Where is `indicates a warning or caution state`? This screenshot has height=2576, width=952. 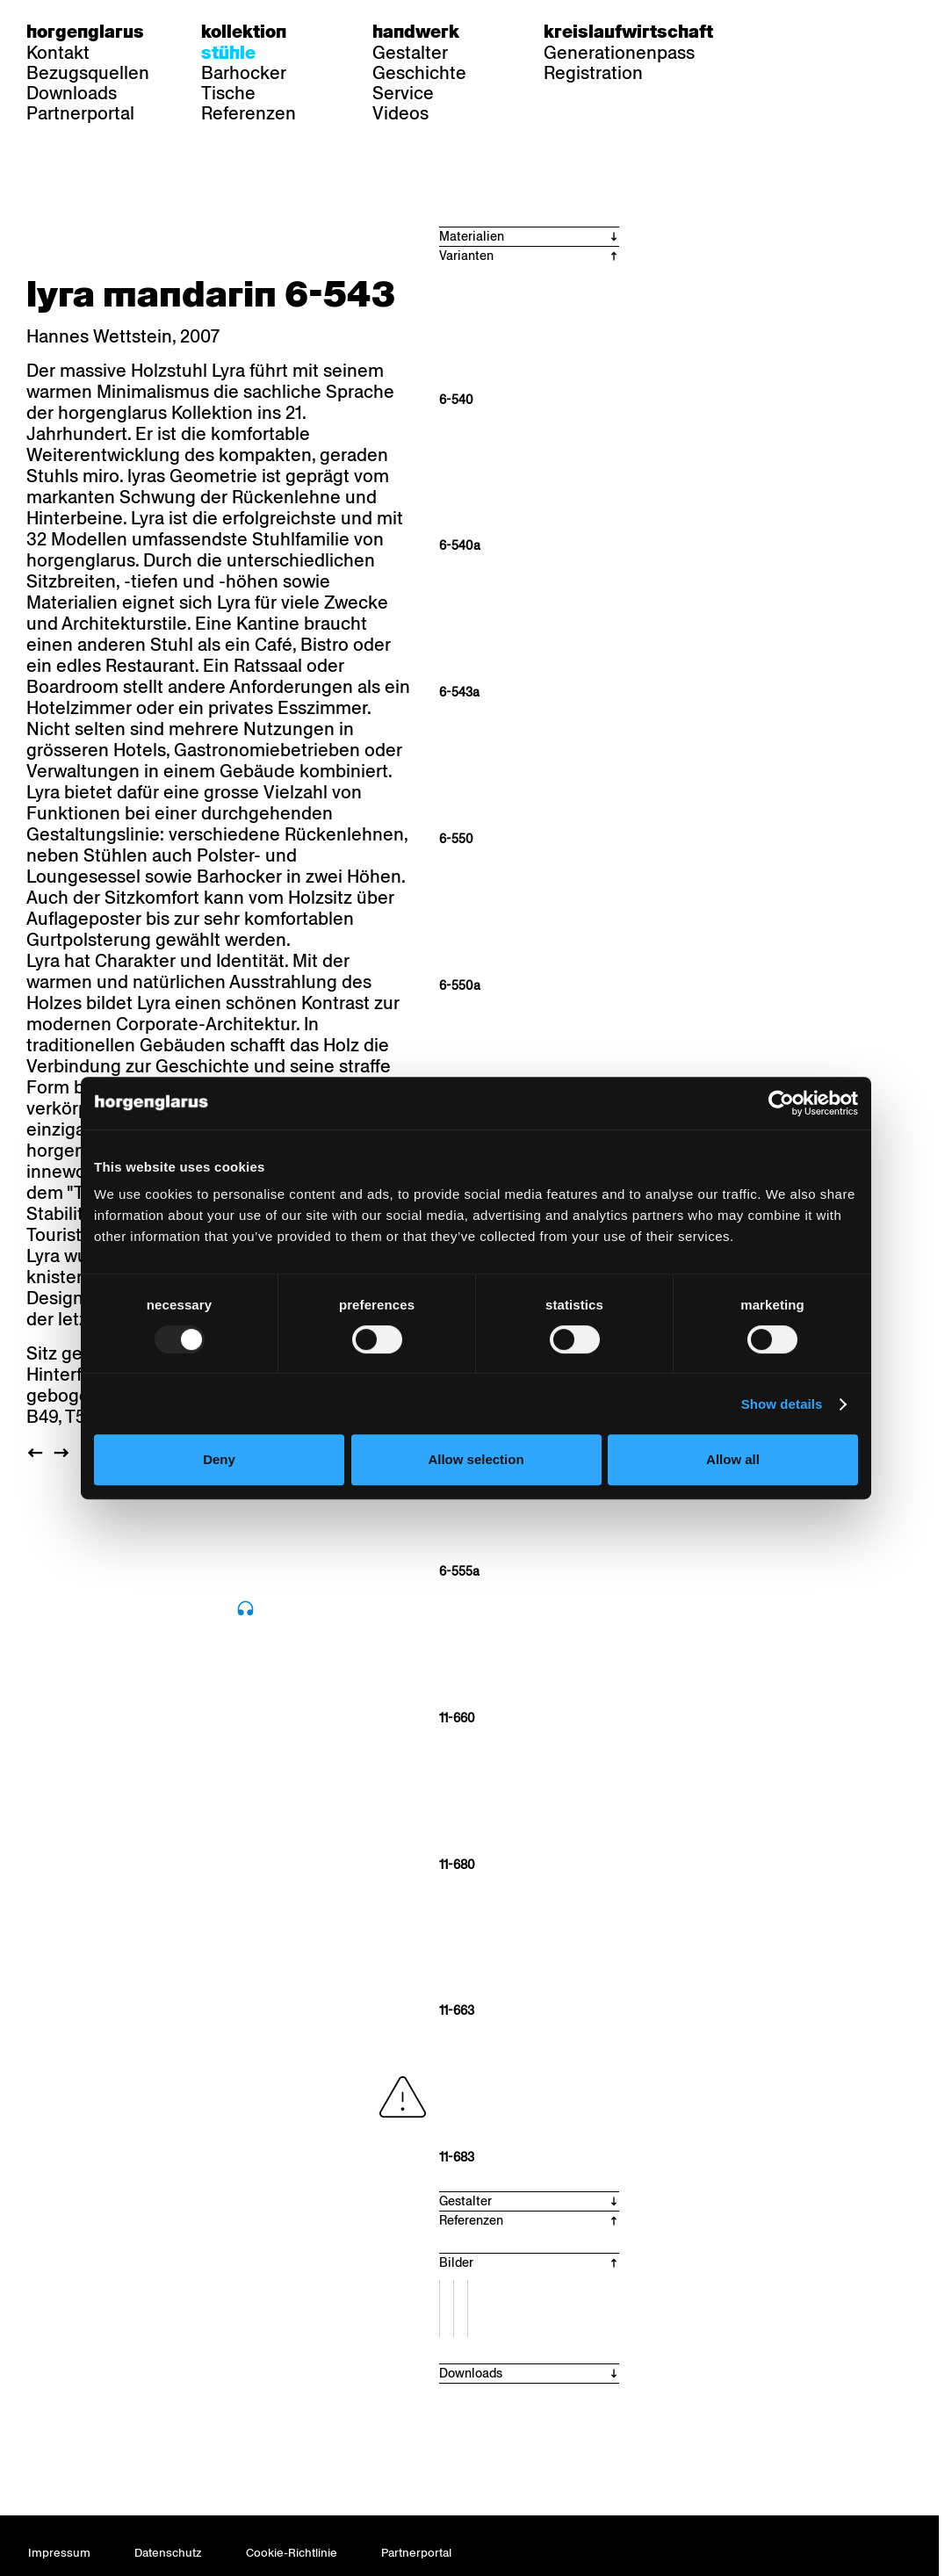
indicates a warning or caution state is located at coordinates (402, 2097).